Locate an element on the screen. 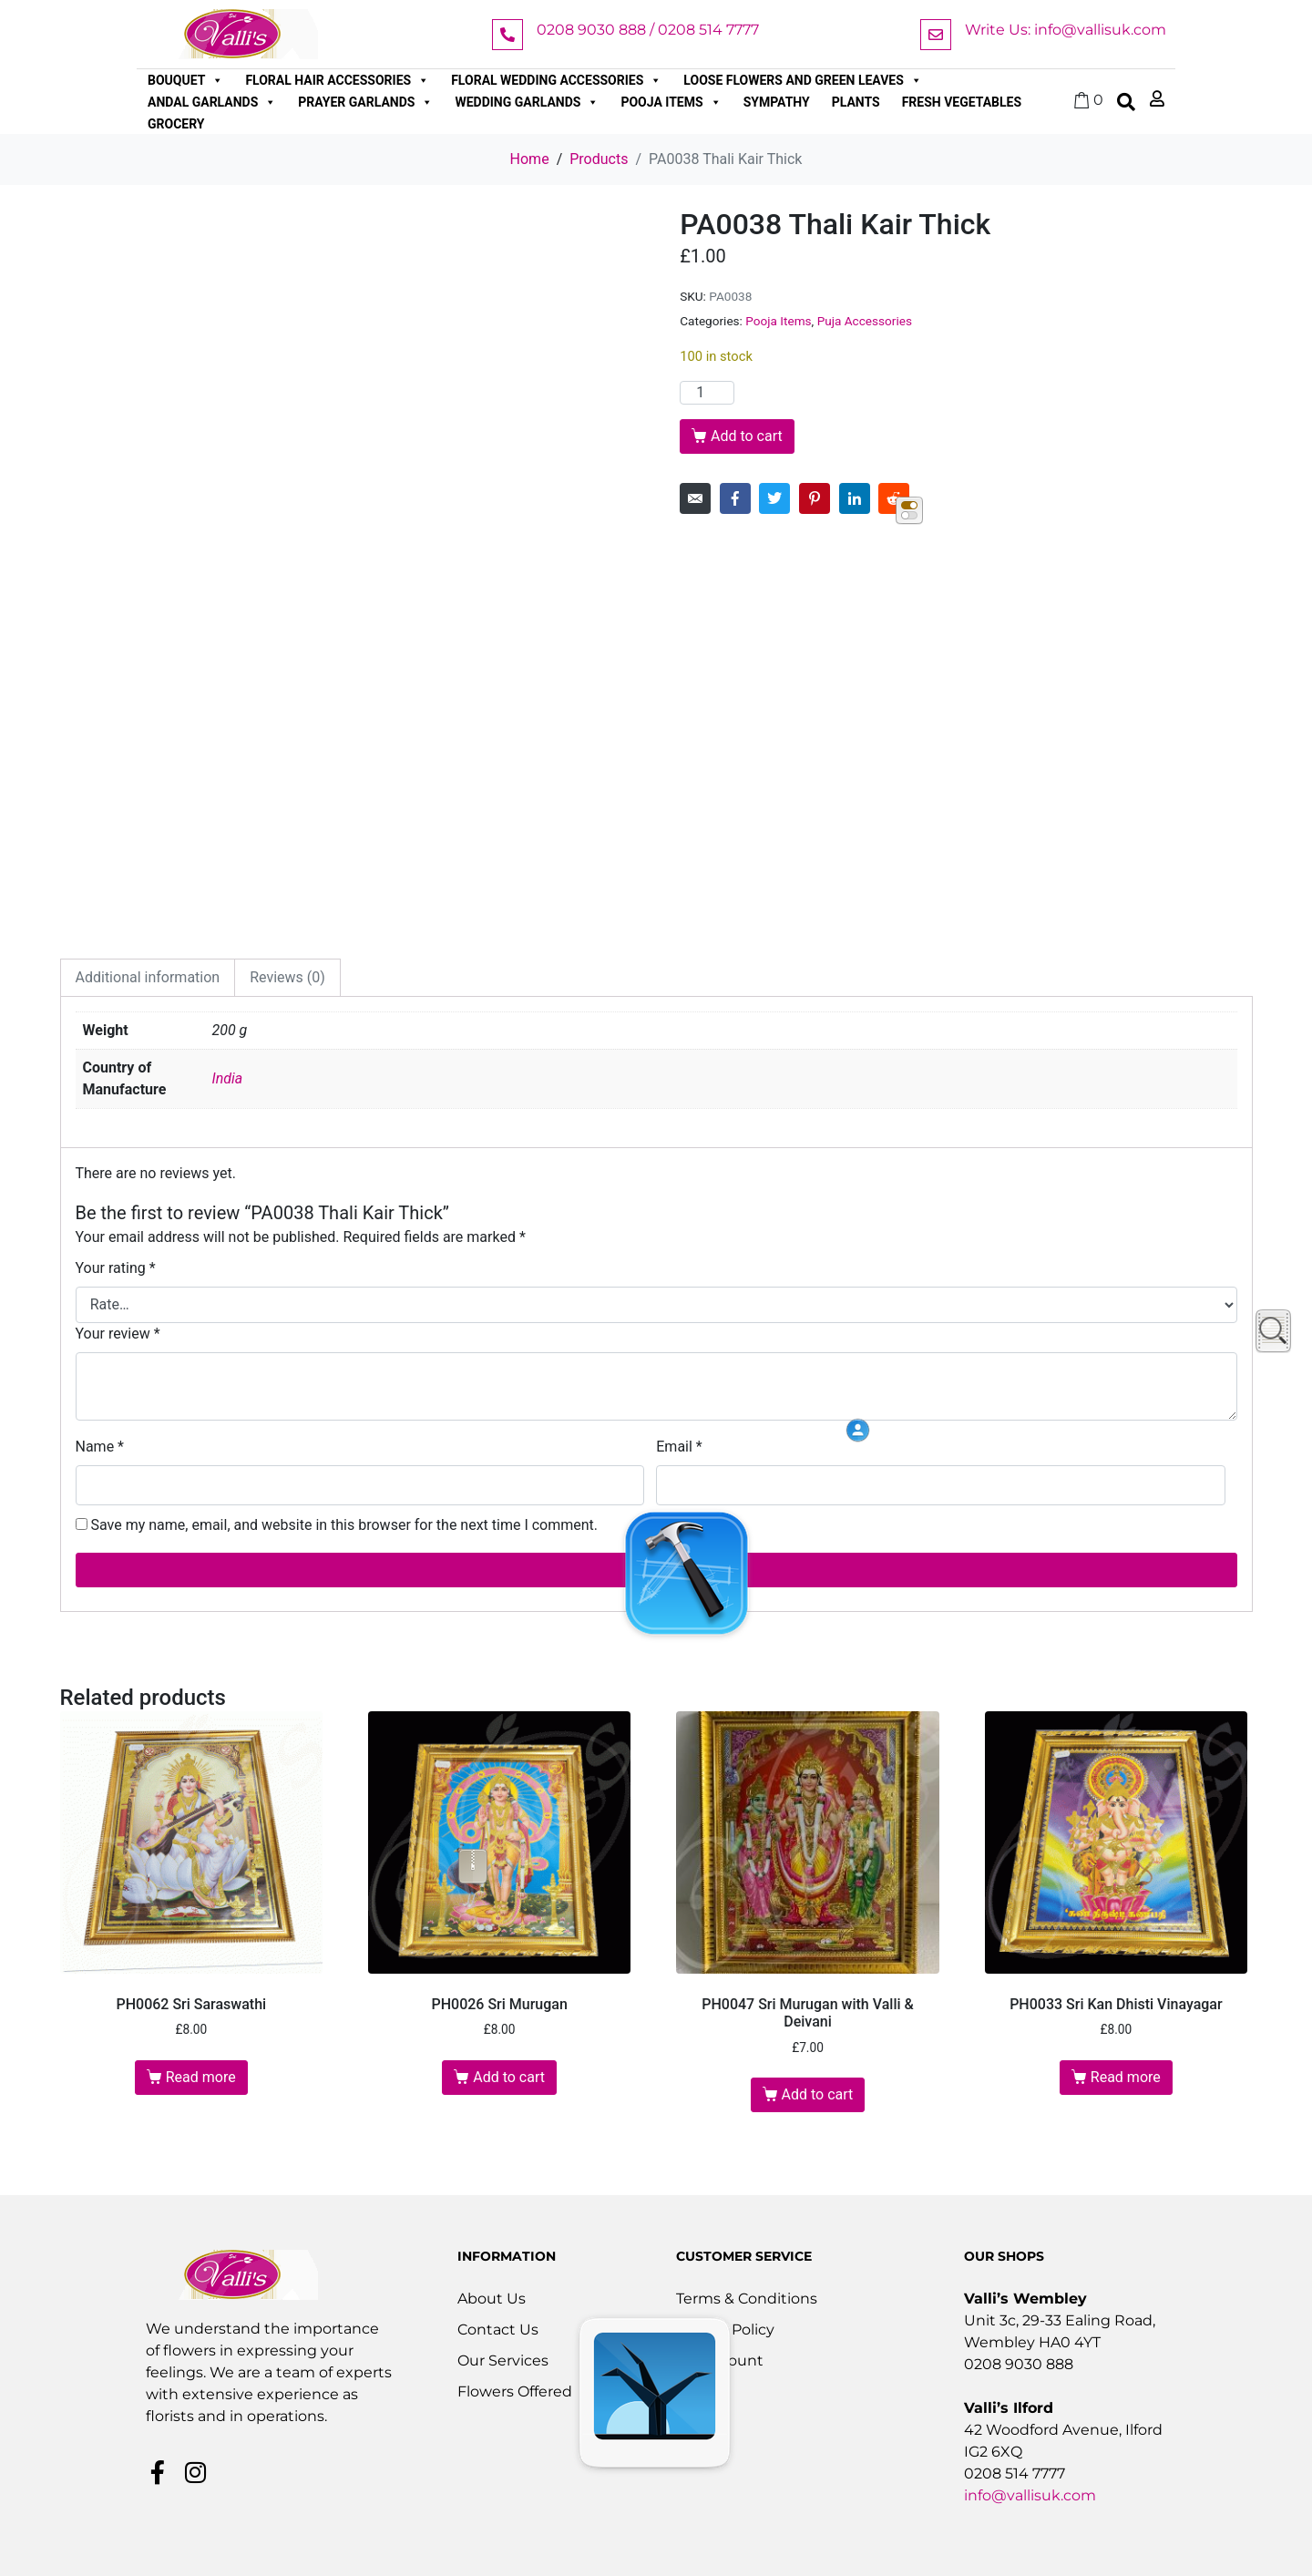  open shotwell photo manager is located at coordinates (654, 2393).